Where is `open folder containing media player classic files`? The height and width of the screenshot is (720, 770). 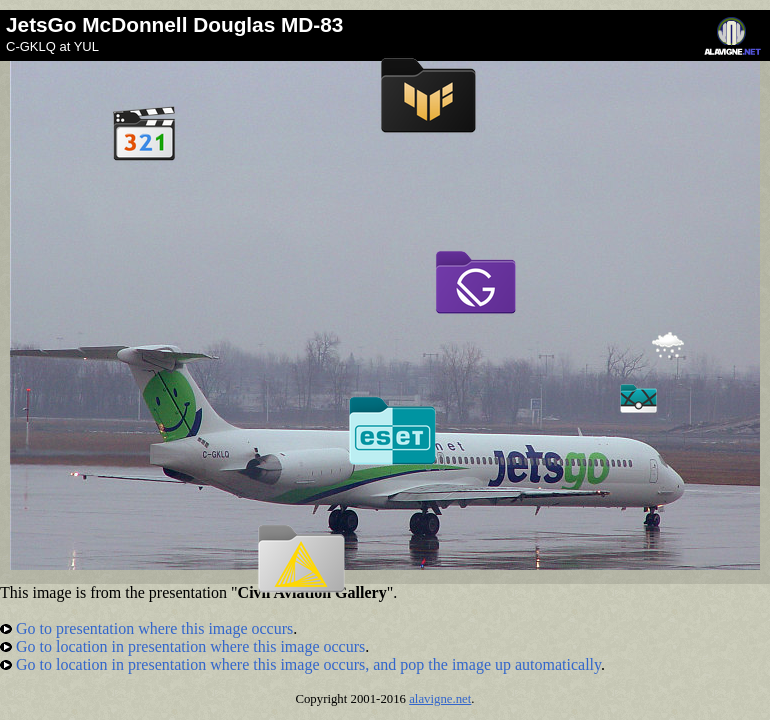
open folder containing media player classic files is located at coordinates (144, 138).